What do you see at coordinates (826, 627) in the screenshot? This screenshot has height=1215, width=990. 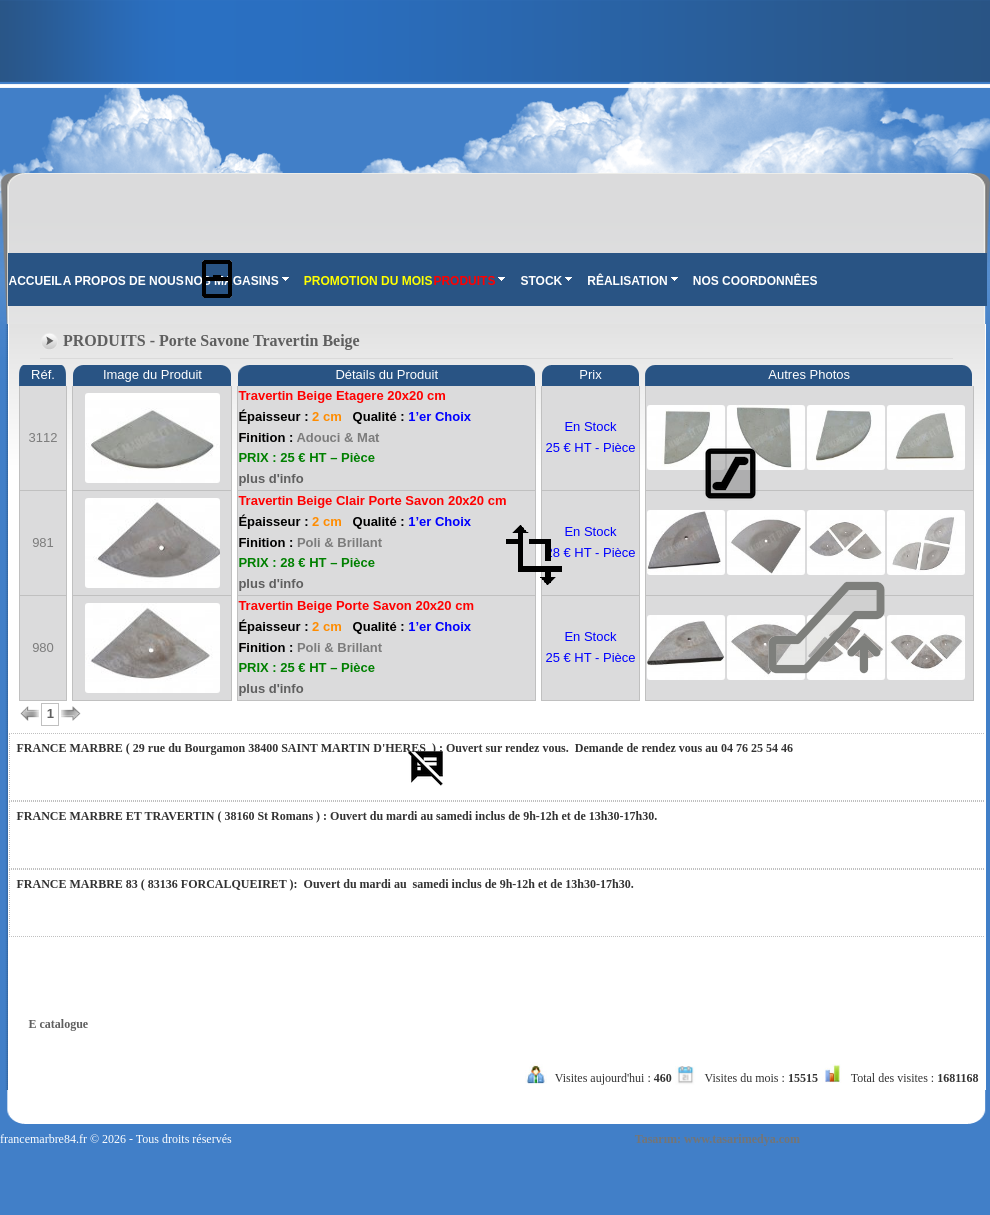 I see `indicates escalator going up` at bounding box center [826, 627].